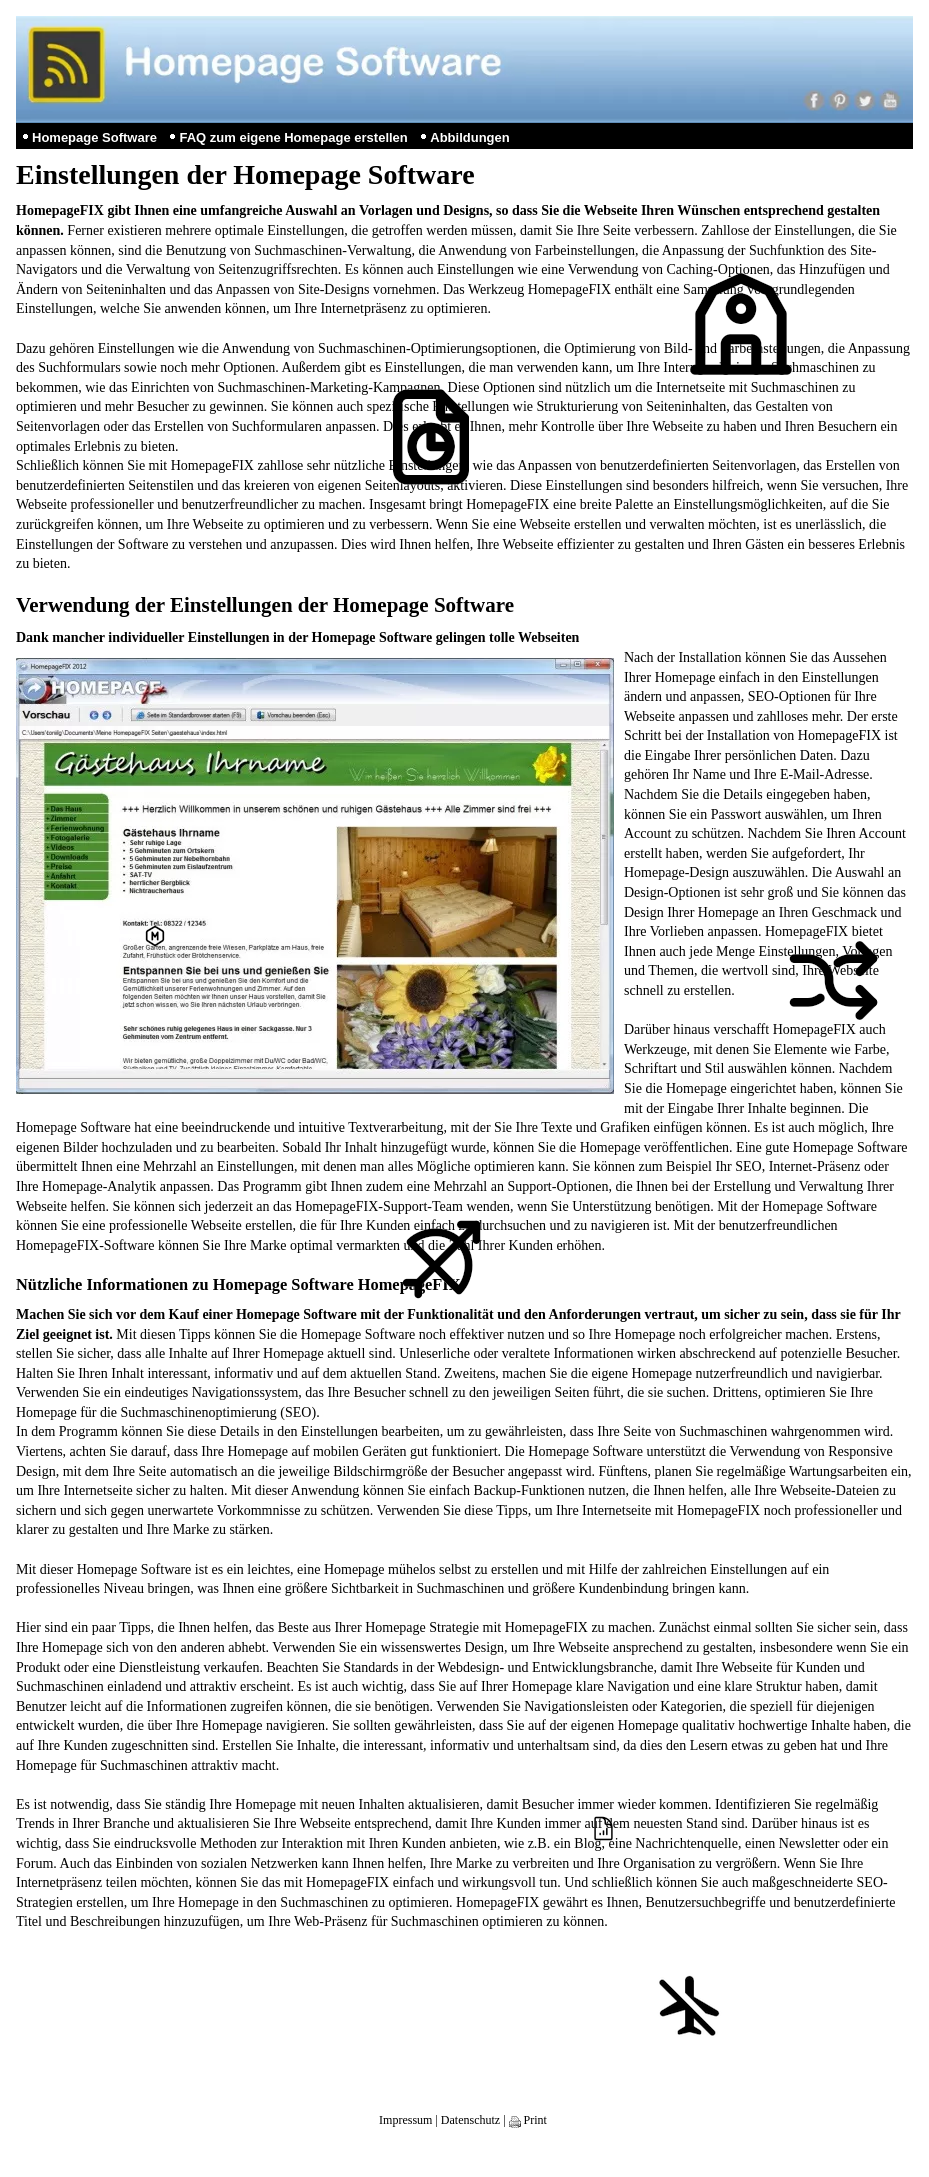 The height and width of the screenshot is (2177, 929). I want to click on view file with chart or analytics data, so click(431, 437).